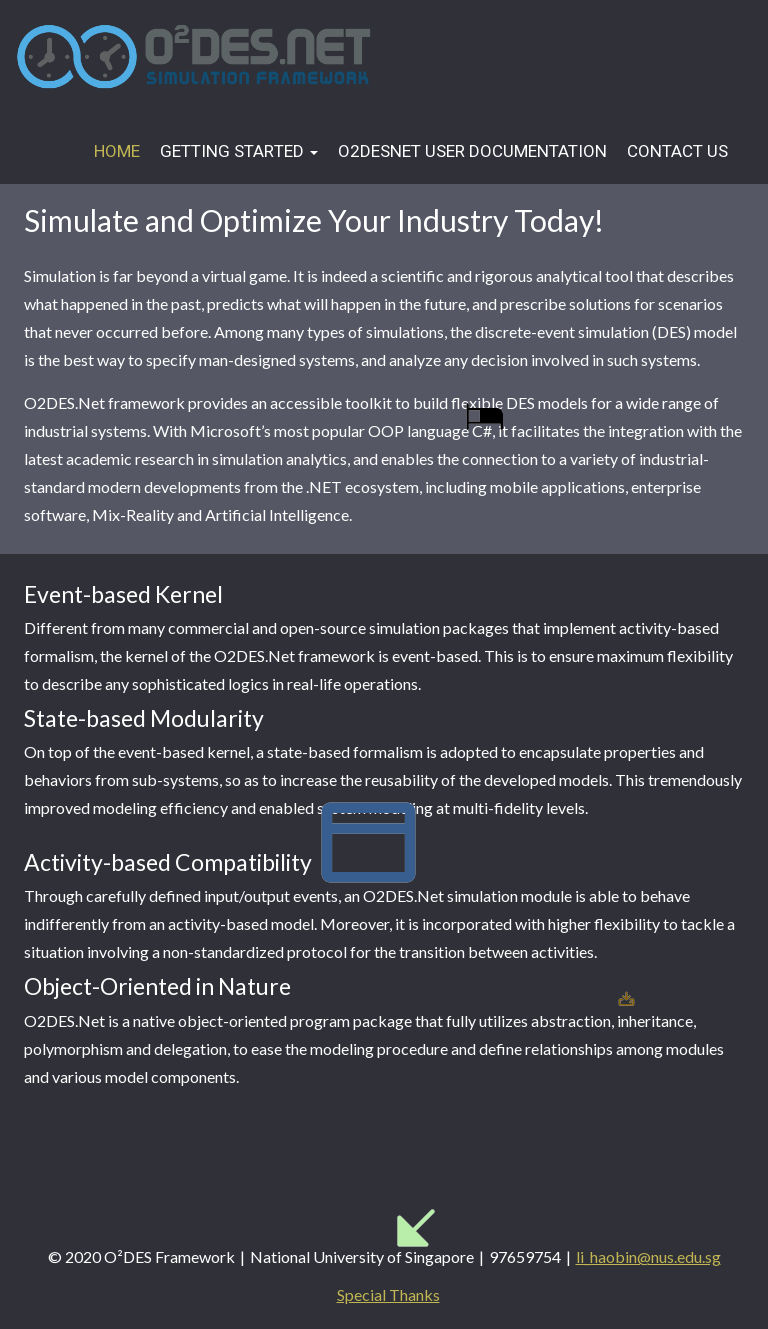  Describe the element at coordinates (626, 999) in the screenshot. I see `download a file to your device` at that location.